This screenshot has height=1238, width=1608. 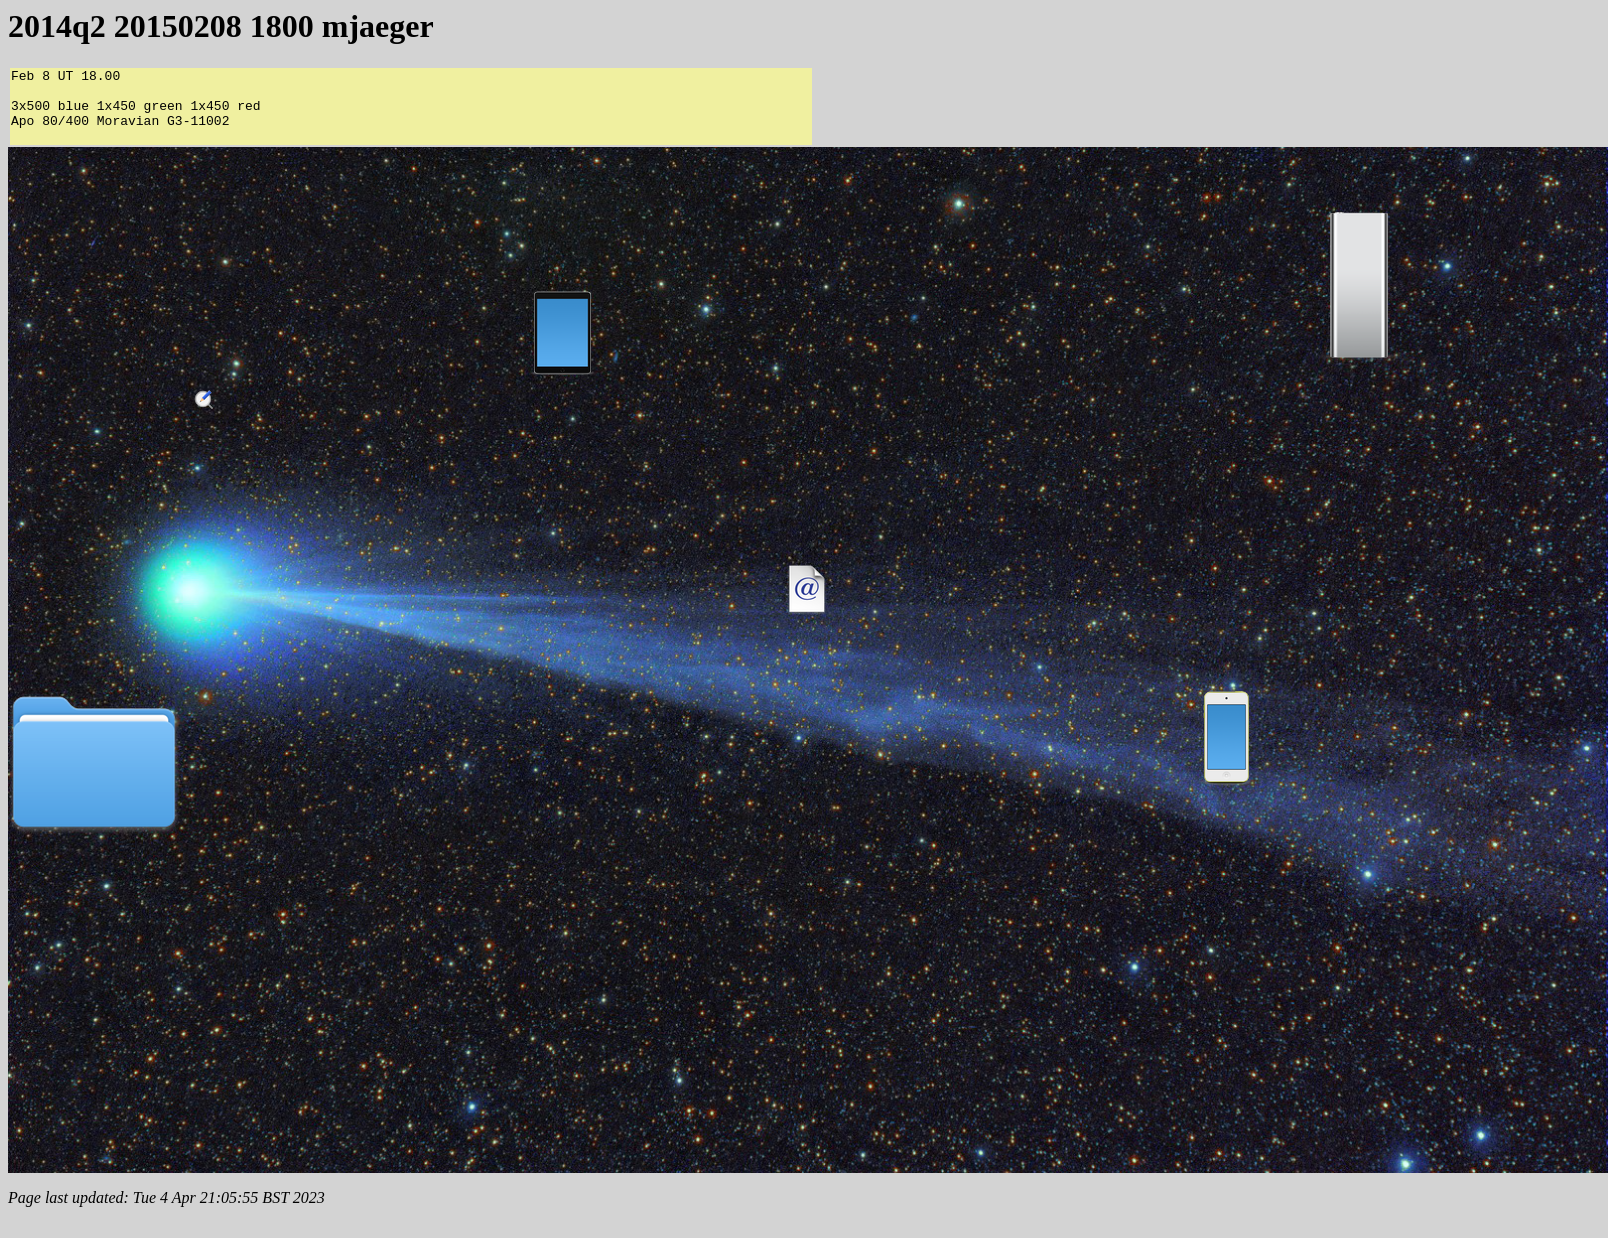 What do you see at coordinates (1226, 738) in the screenshot?
I see `iPod Touch device connected to your computer` at bounding box center [1226, 738].